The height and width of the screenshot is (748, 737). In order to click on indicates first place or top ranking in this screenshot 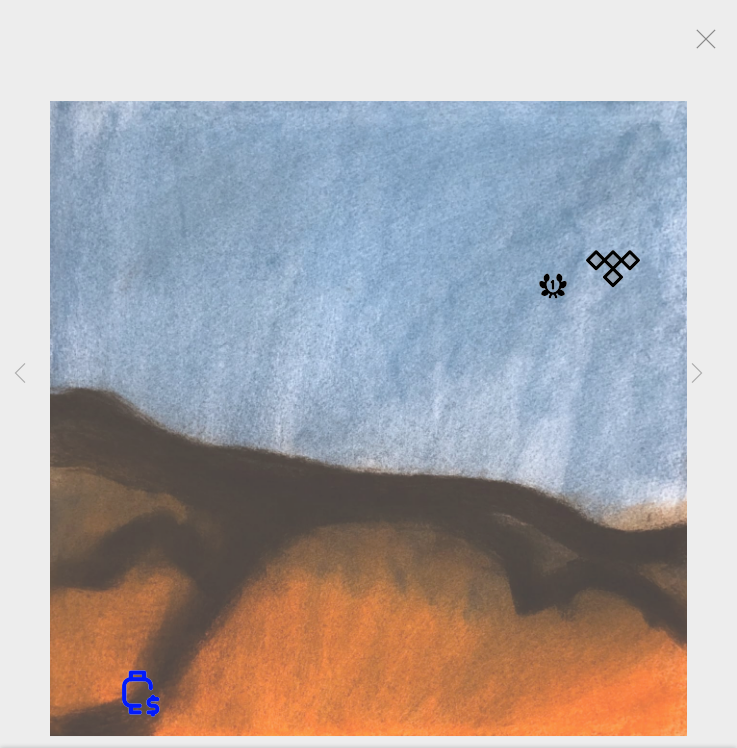, I will do `click(553, 286)`.